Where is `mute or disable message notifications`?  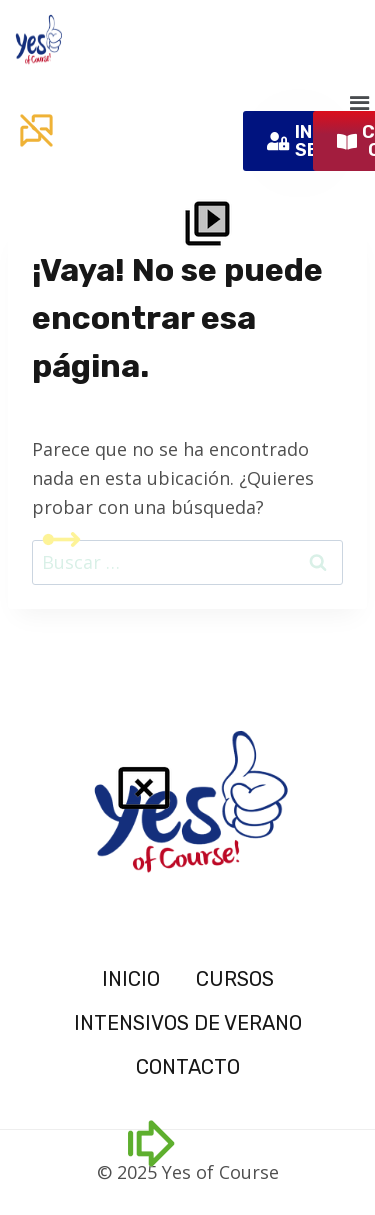
mute or disable message notifications is located at coordinates (36, 130).